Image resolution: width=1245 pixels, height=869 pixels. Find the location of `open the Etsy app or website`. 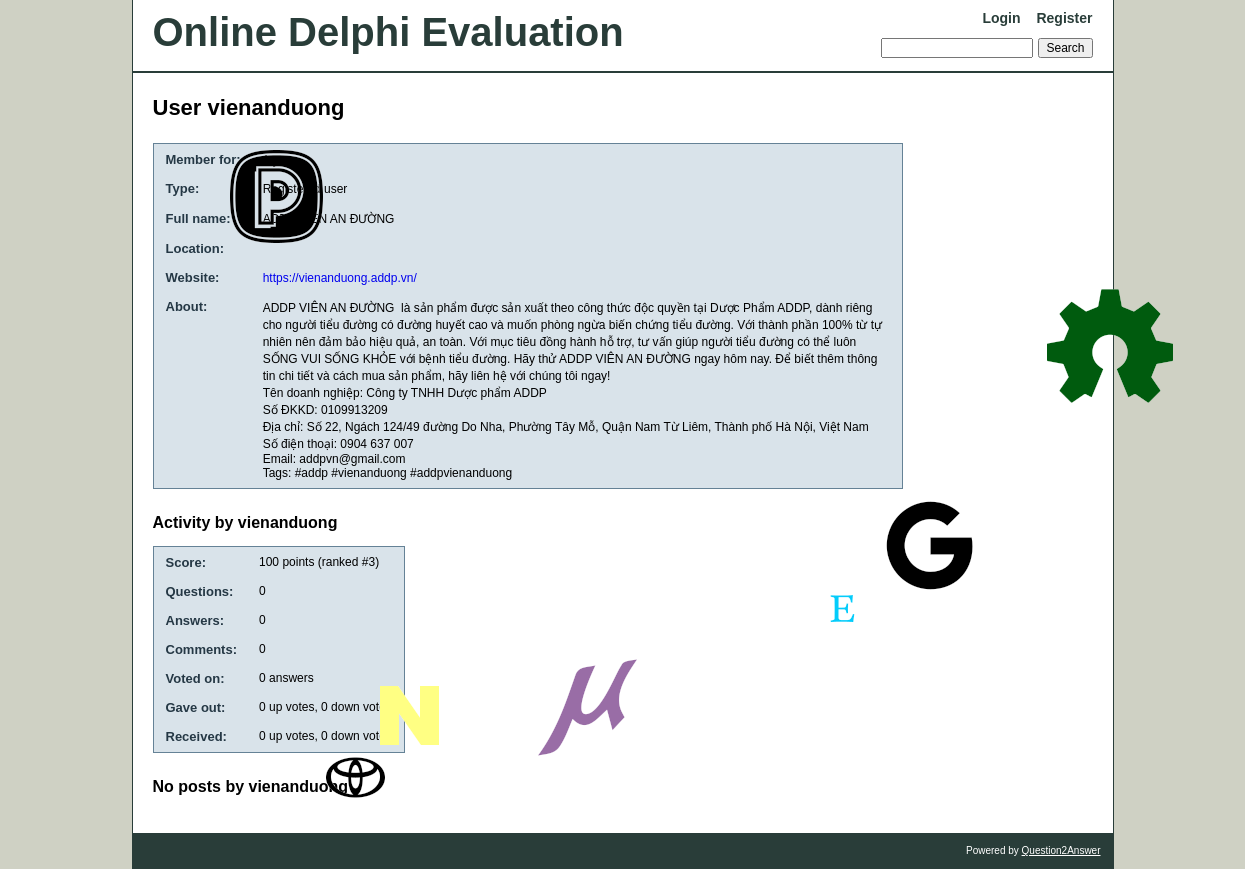

open the Etsy app or website is located at coordinates (842, 608).